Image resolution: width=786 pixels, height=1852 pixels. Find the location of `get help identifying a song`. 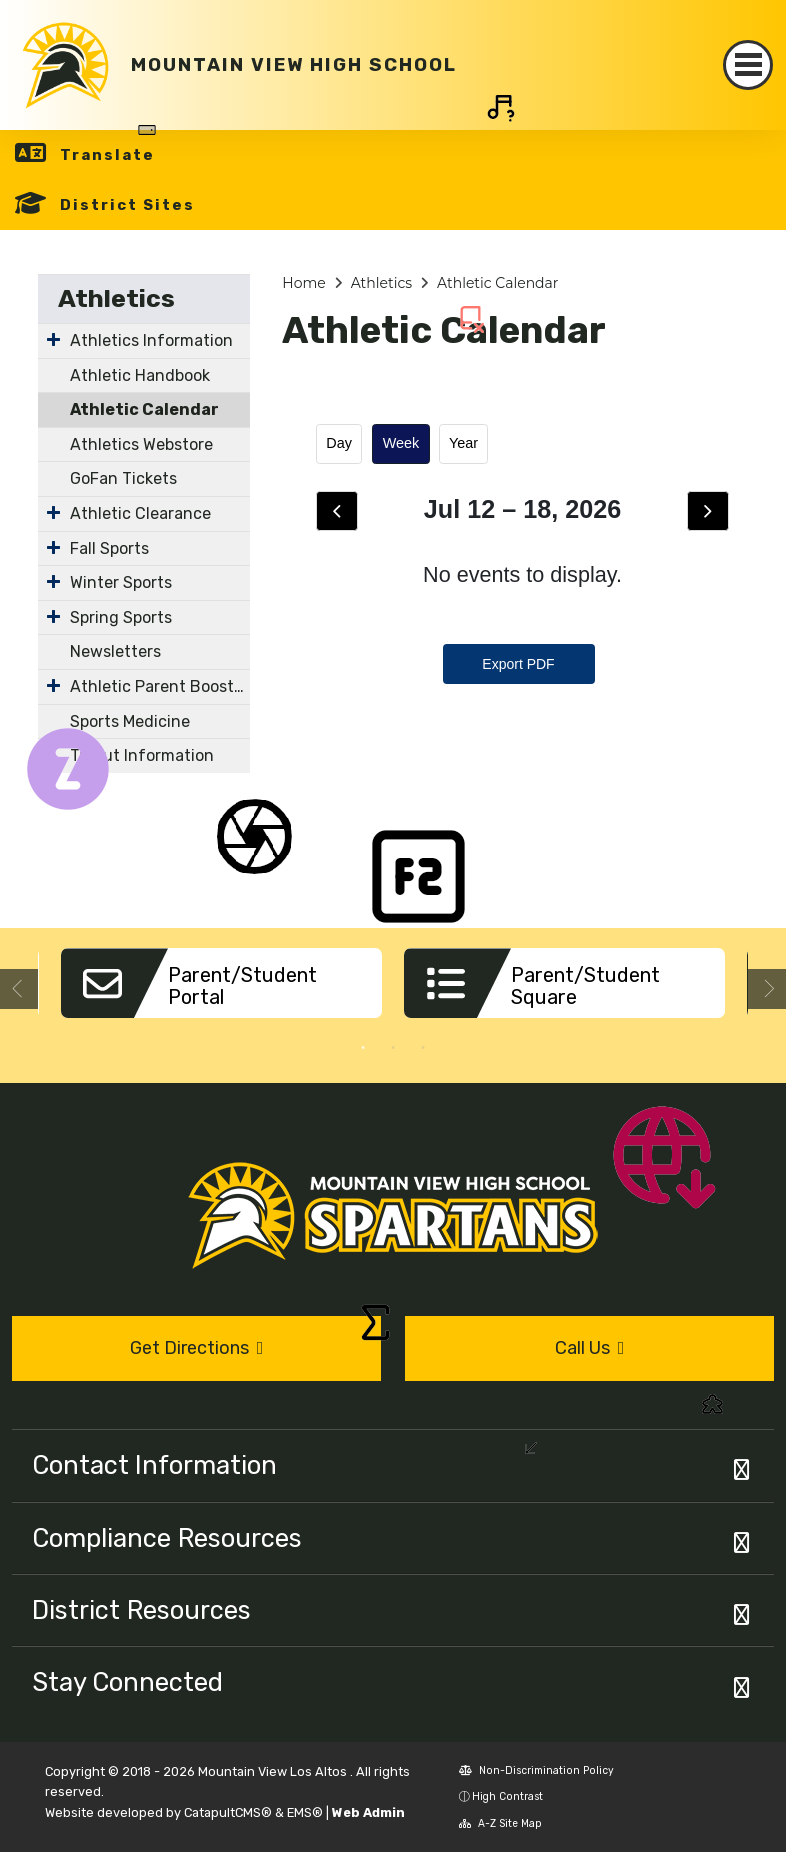

get help identifying a song is located at coordinates (501, 107).